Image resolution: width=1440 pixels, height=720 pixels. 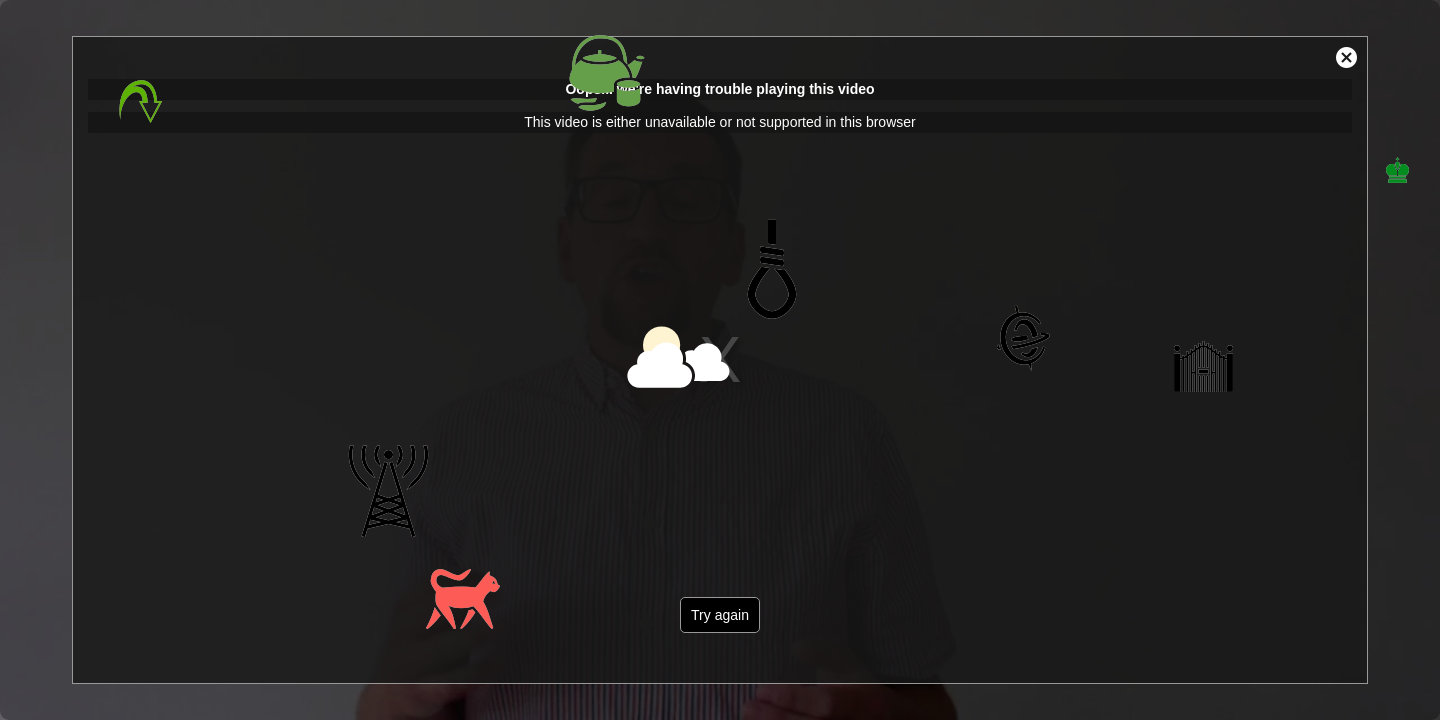 I want to click on indicates a knot or rope-tying feature, so click(x=772, y=269).